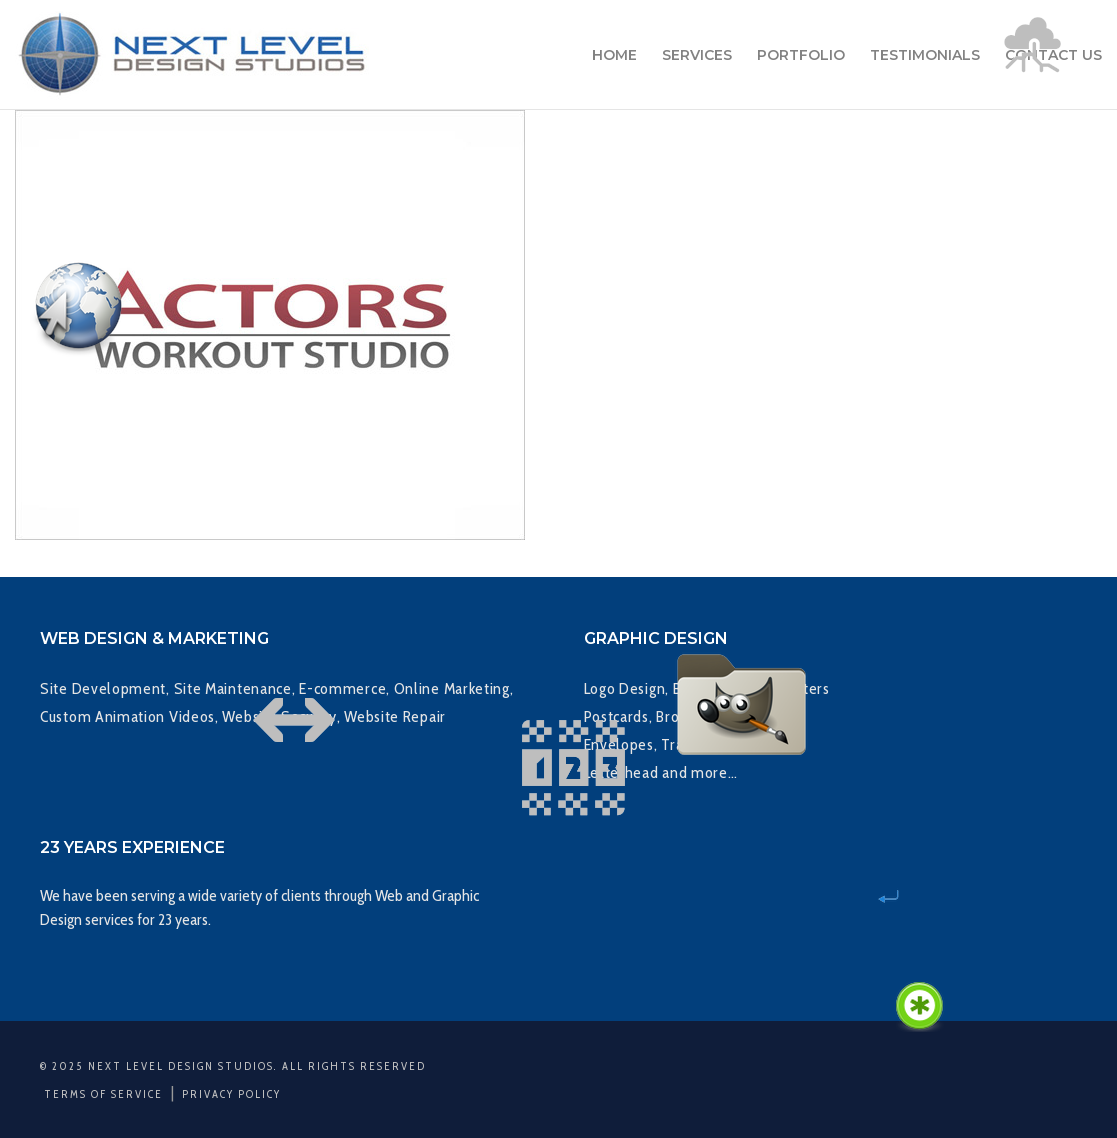 This screenshot has height=1138, width=1117. I want to click on indicates stormy weather conditions, so click(1032, 45).